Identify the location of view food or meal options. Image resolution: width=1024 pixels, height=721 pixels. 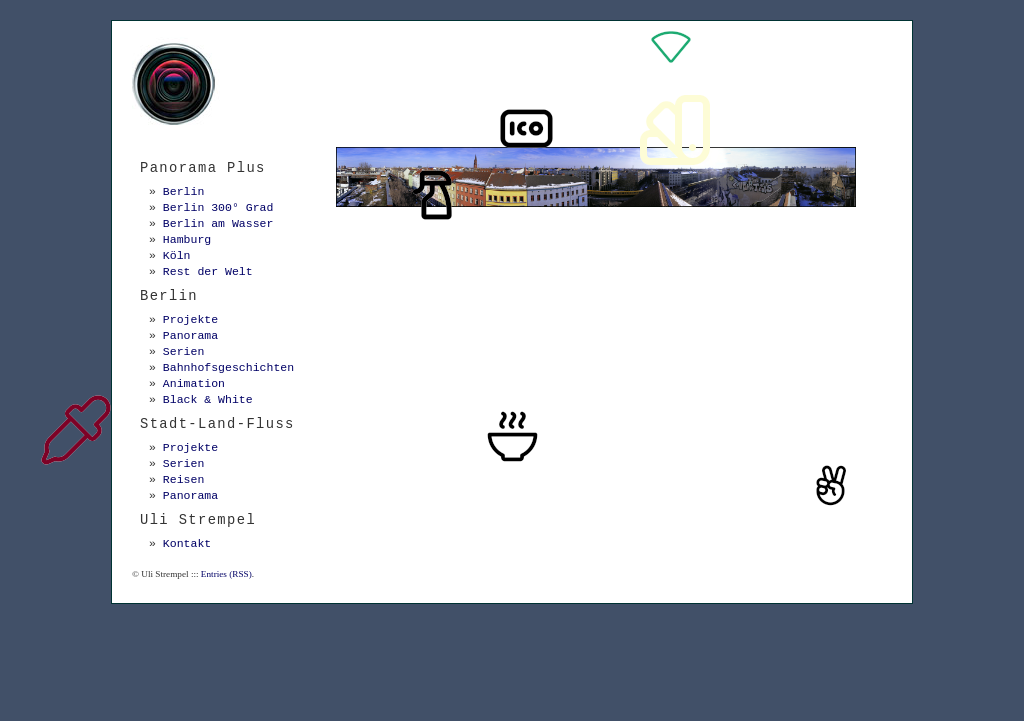
(512, 436).